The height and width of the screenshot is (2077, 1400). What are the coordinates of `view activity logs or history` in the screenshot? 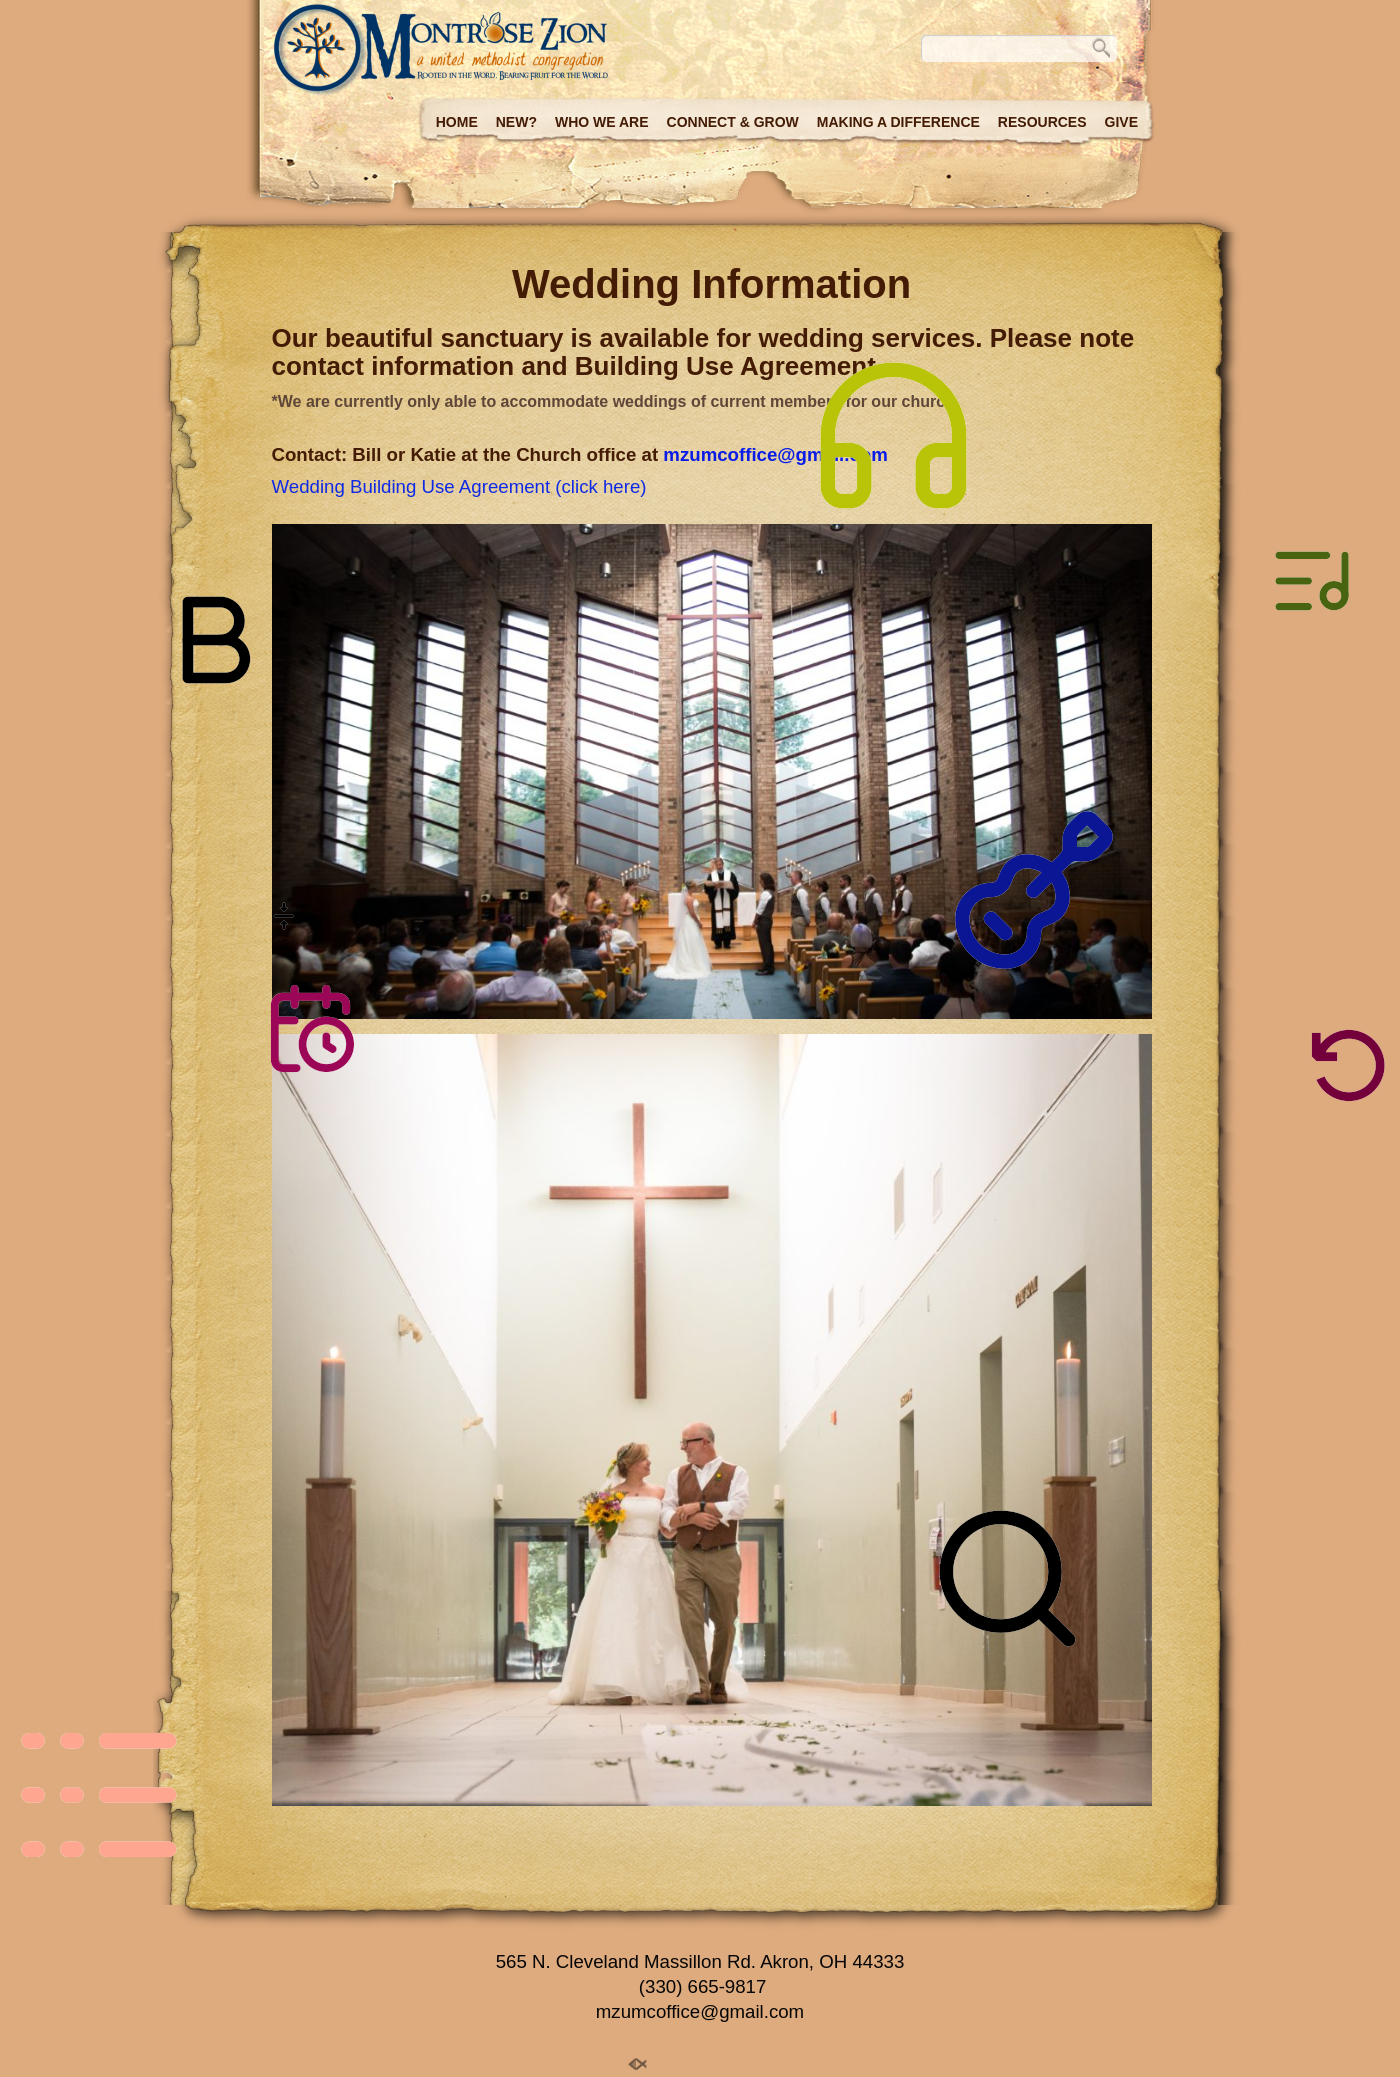 It's located at (99, 1795).